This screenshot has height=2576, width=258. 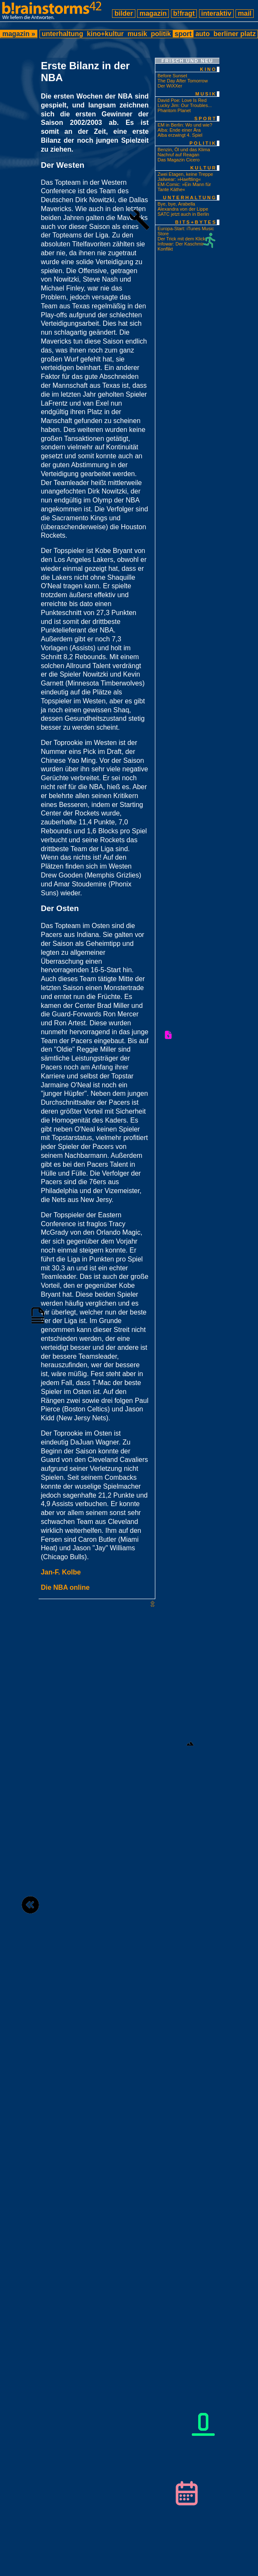 I want to click on align selected elements to the bottom, so click(x=203, y=2424).